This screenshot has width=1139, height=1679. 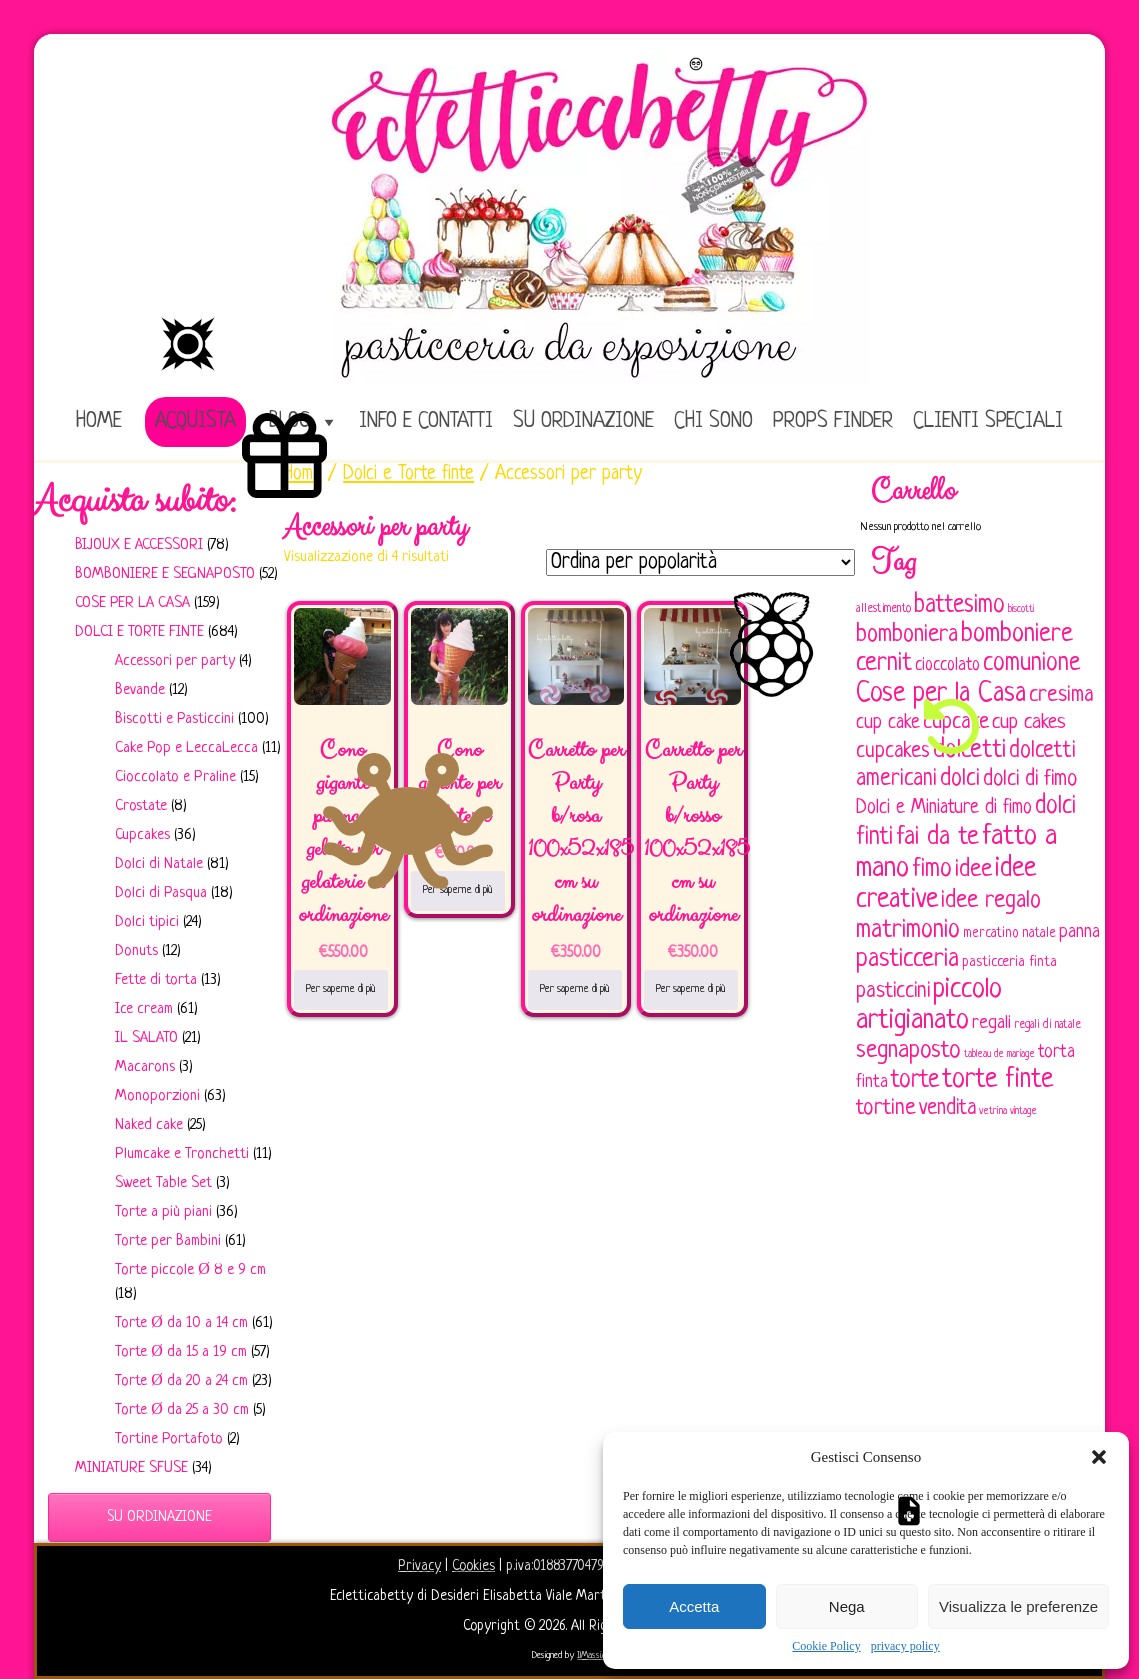 What do you see at coordinates (771, 644) in the screenshot?
I see `raspberry pi brand logo` at bounding box center [771, 644].